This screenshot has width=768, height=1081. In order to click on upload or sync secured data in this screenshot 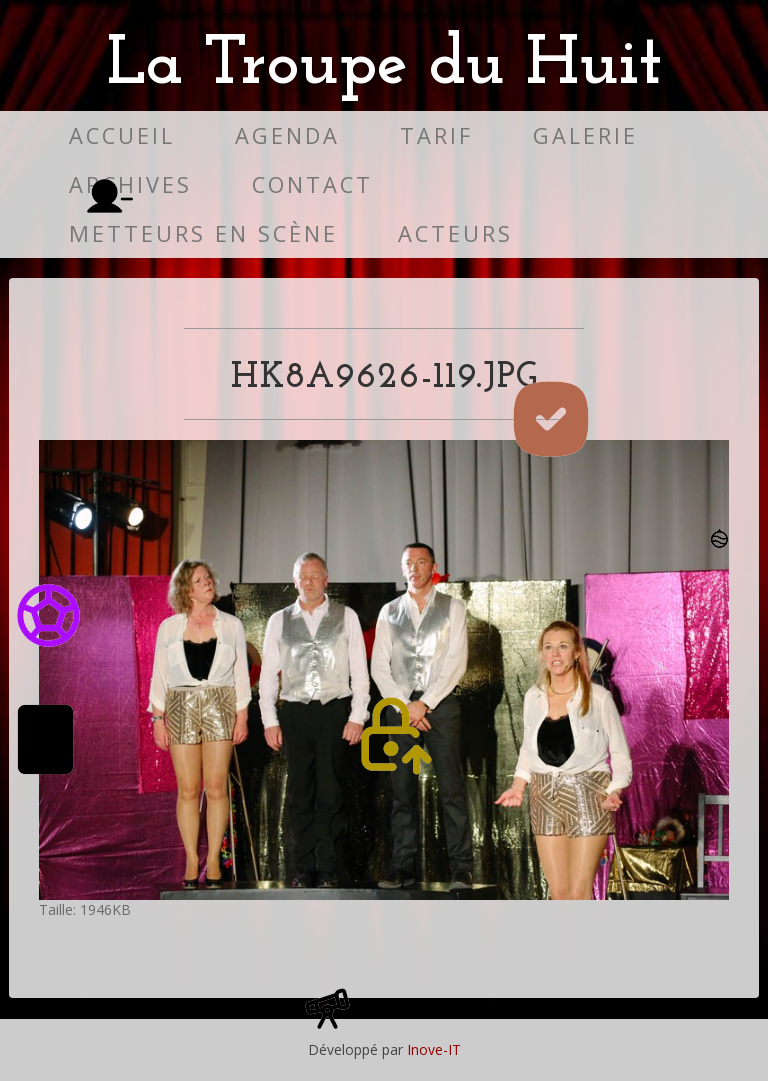, I will do `click(391, 734)`.